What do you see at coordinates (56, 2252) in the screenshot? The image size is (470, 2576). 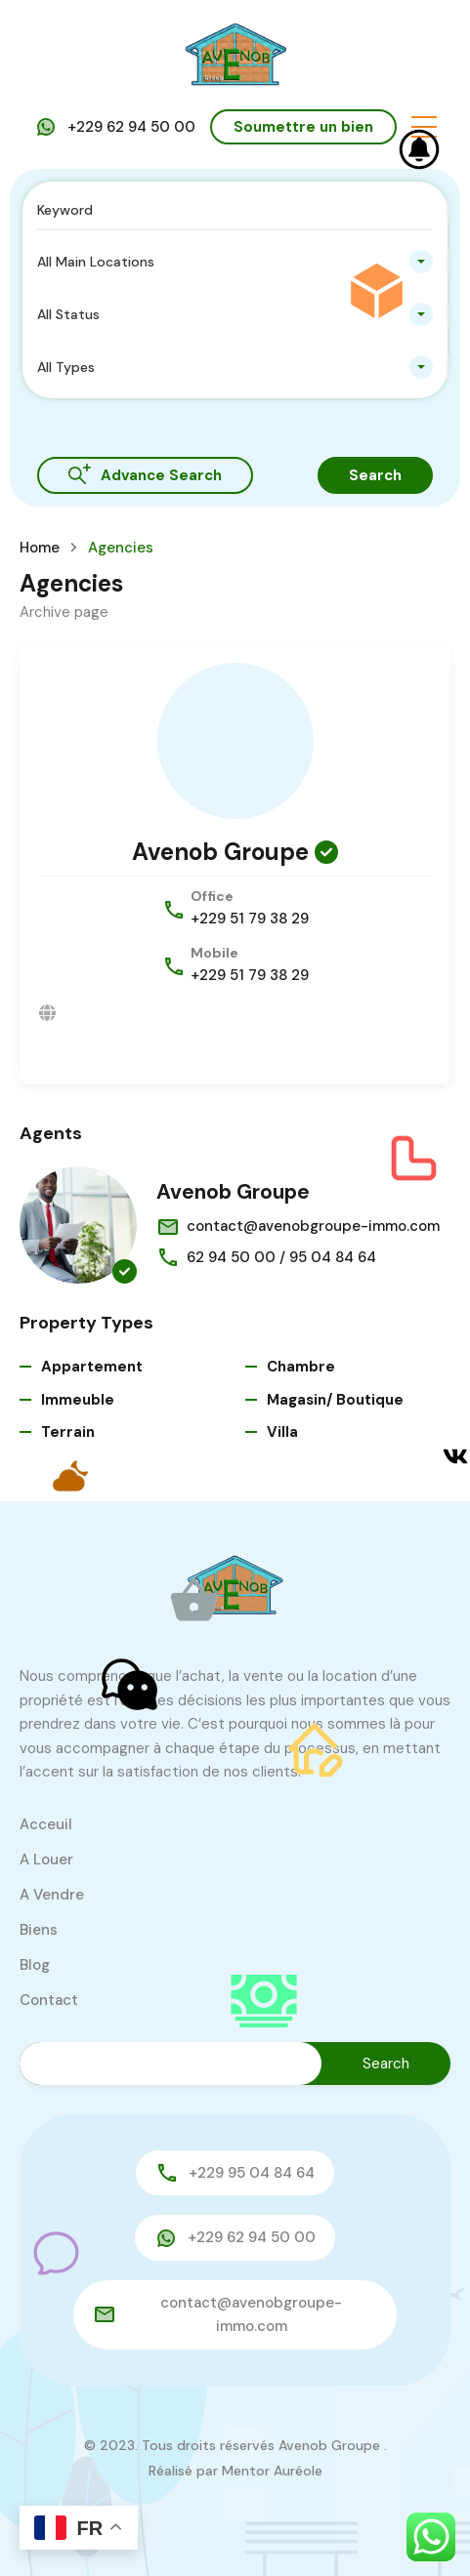 I see `open chat or messaging` at bounding box center [56, 2252].